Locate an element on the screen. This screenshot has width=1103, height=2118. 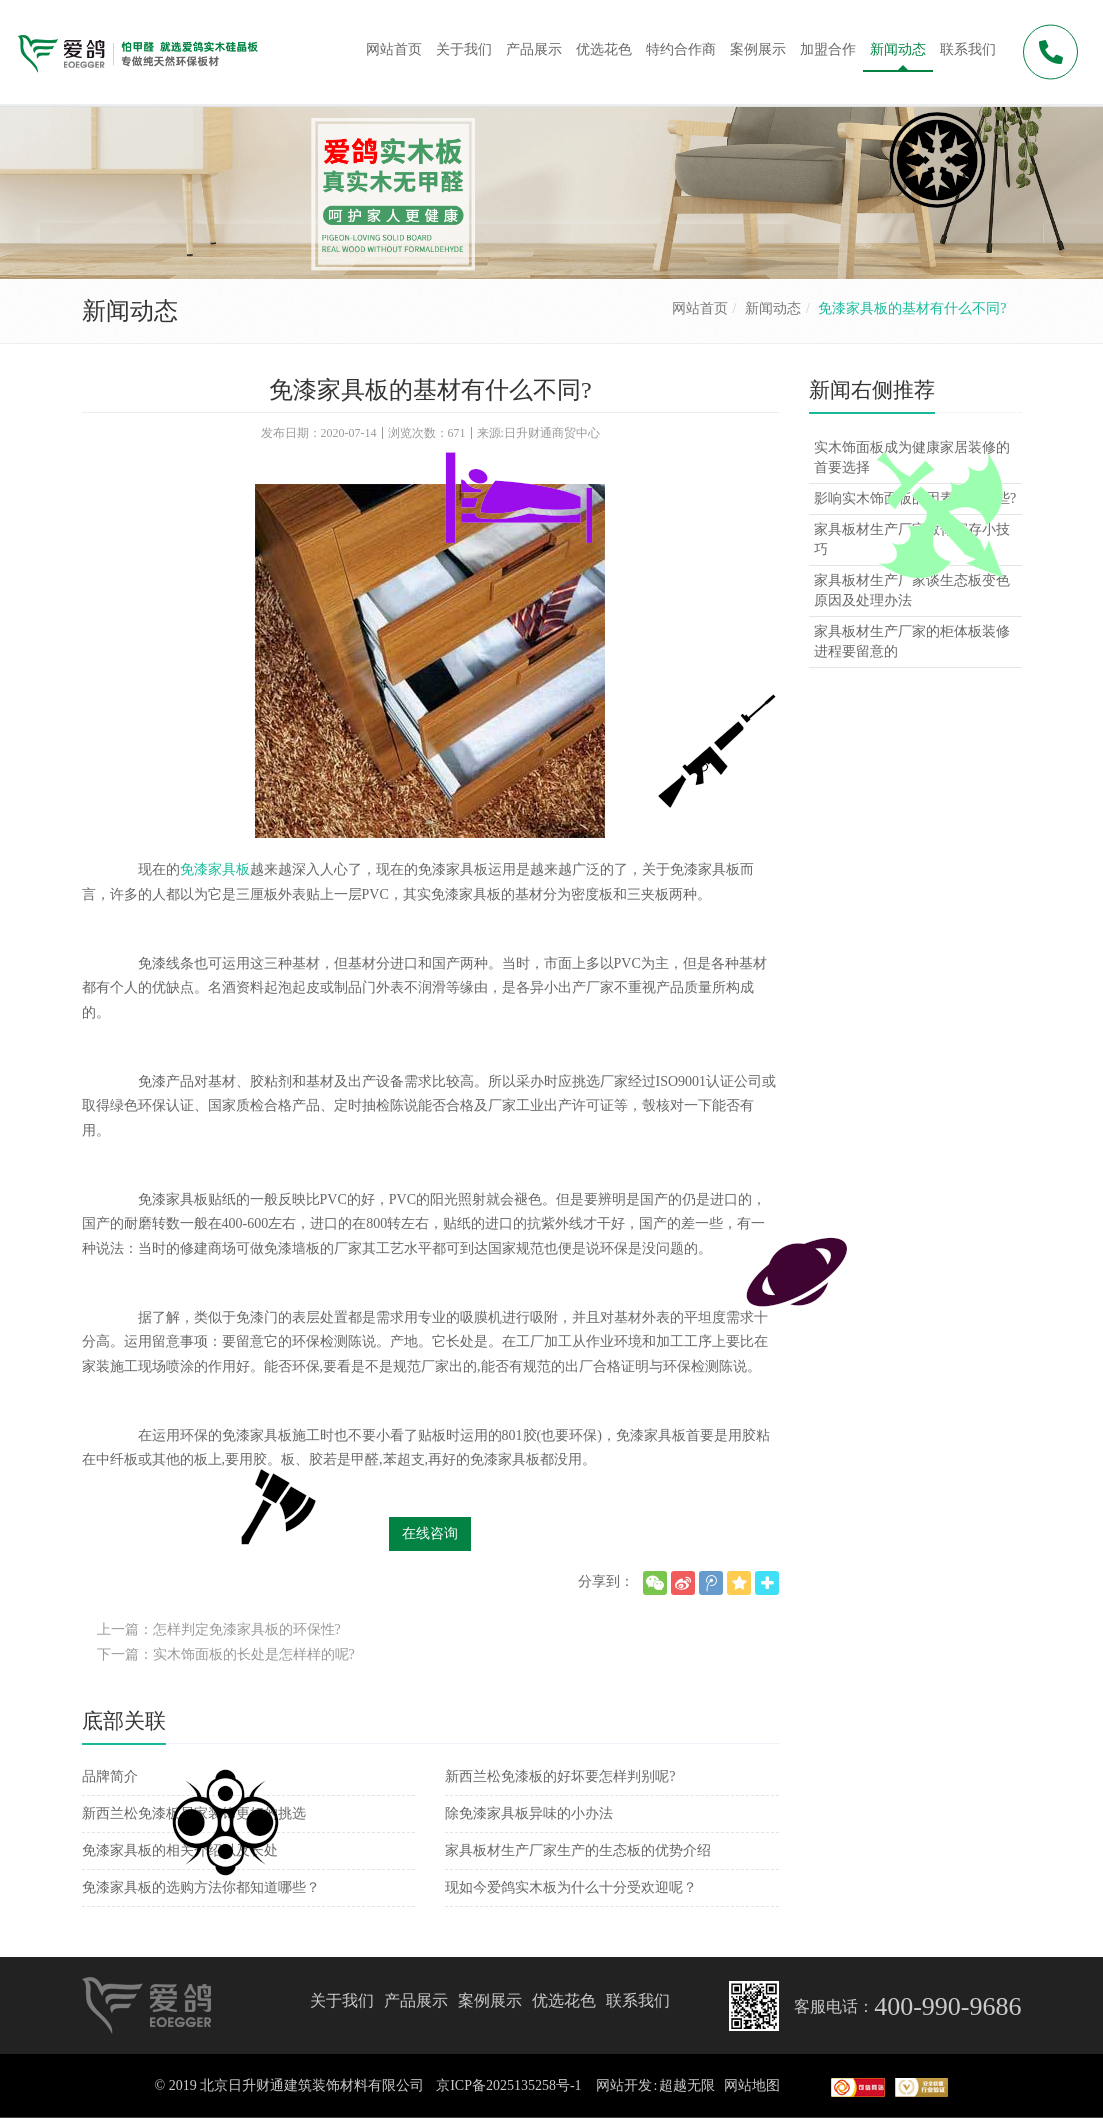
equip a bat-themed blade weapon is located at coordinates (940, 515).